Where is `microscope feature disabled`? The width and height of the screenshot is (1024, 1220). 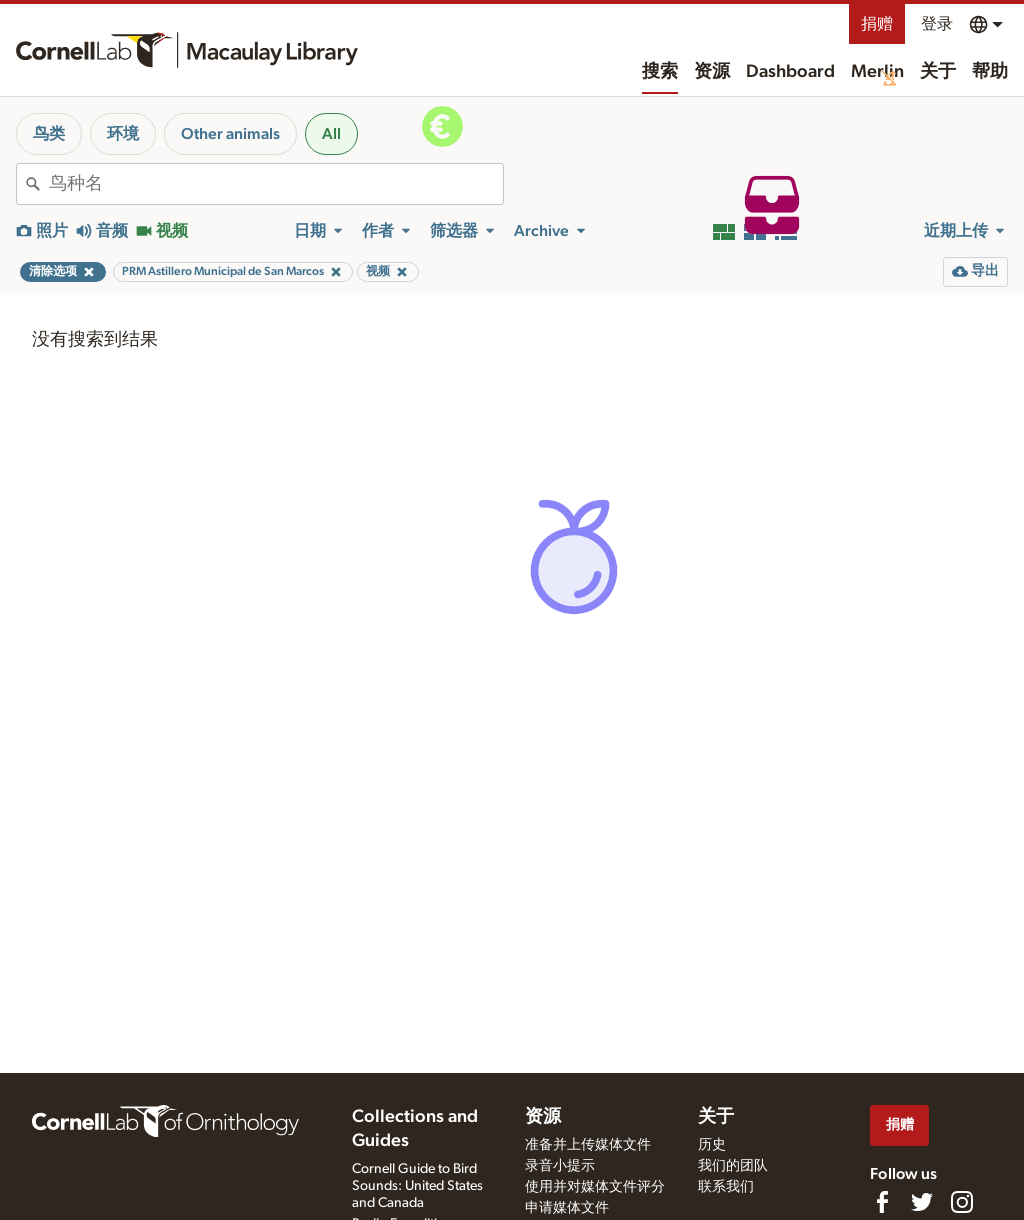
microscope feature disabled is located at coordinates (889, 78).